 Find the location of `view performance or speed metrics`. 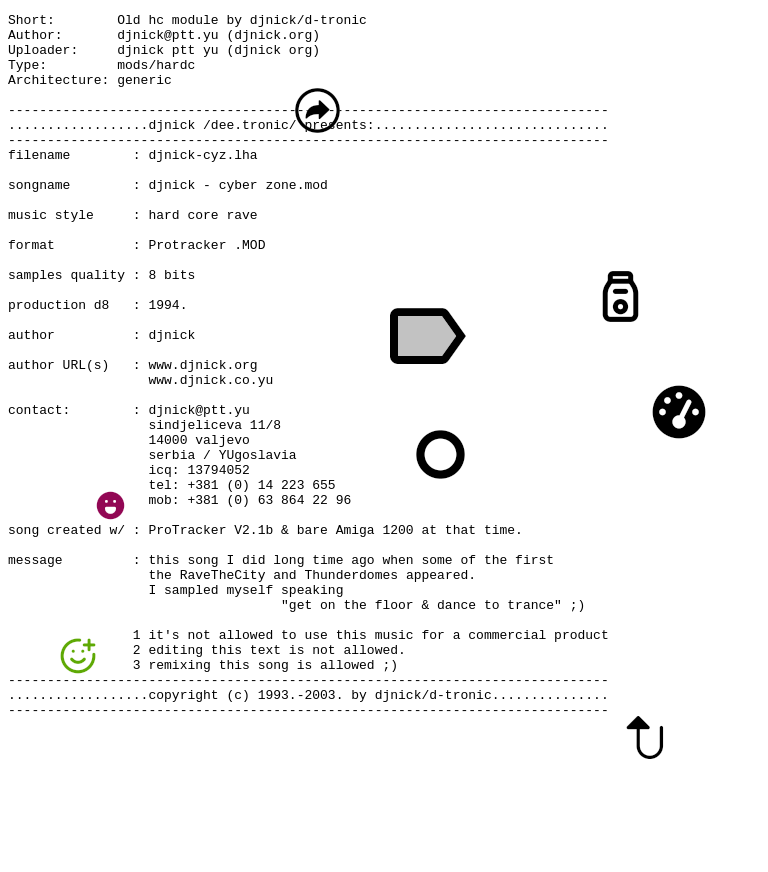

view performance or speed metrics is located at coordinates (679, 412).